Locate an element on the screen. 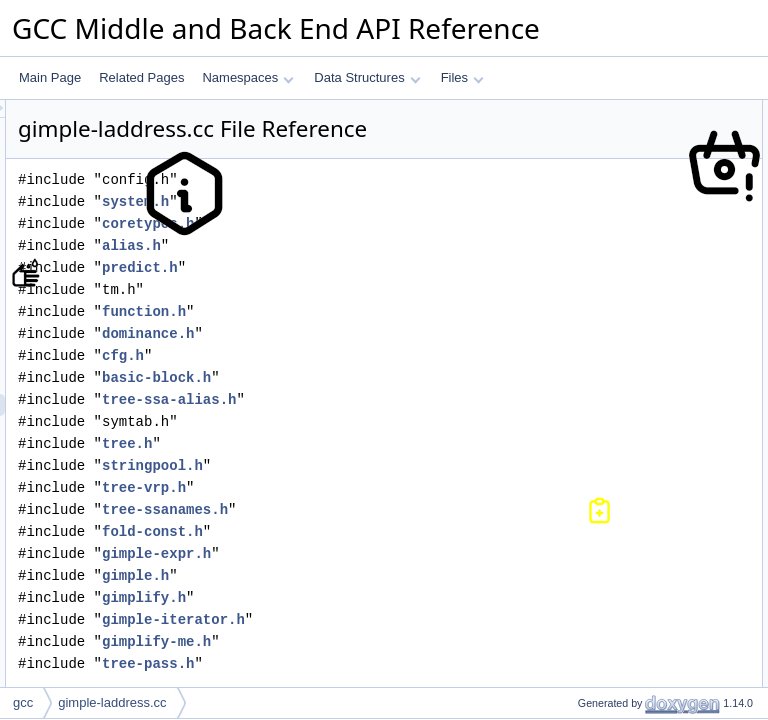 This screenshot has height=720, width=768. add a new note or item to clipboard is located at coordinates (599, 510).